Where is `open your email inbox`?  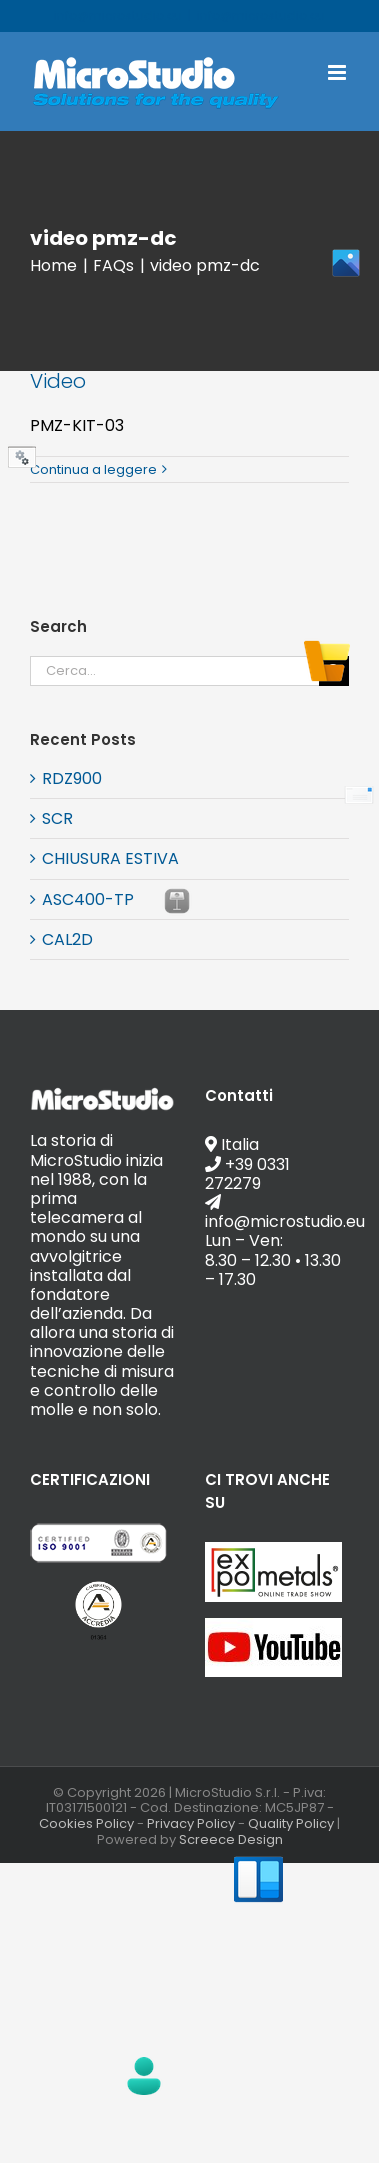 open your email inbox is located at coordinates (359, 795).